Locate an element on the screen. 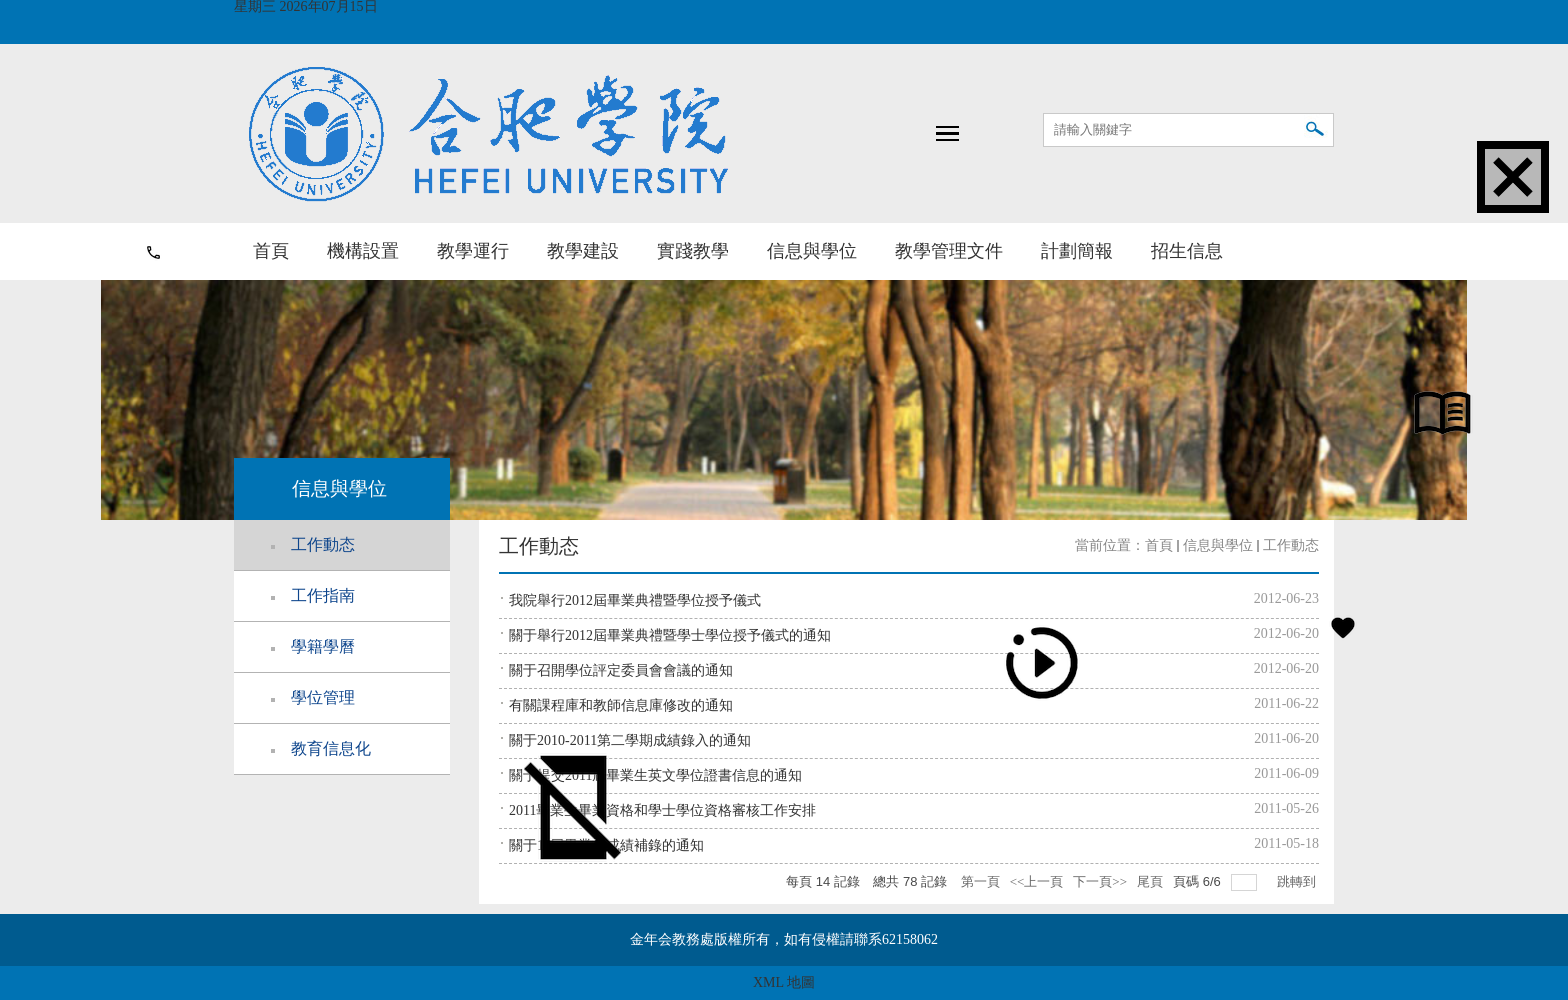  make a phone call is located at coordinates (153, 252).